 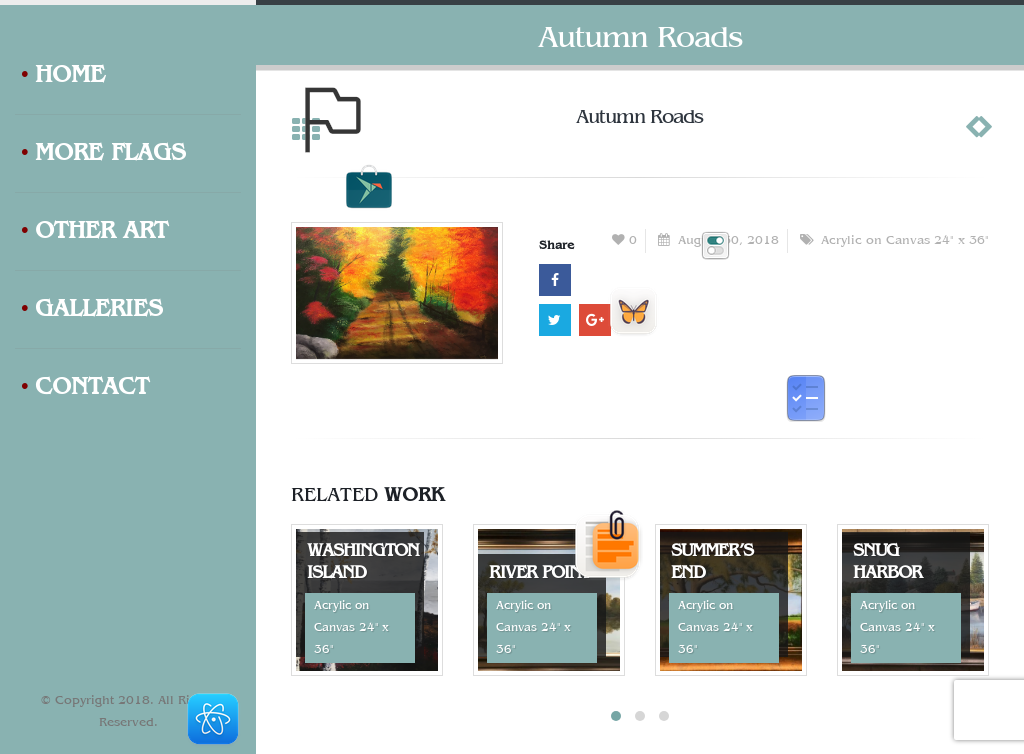 What do you see at coordinates (213, 719) in the screenshot?
I see `open atom text editor` at bounding box center [213, 719].